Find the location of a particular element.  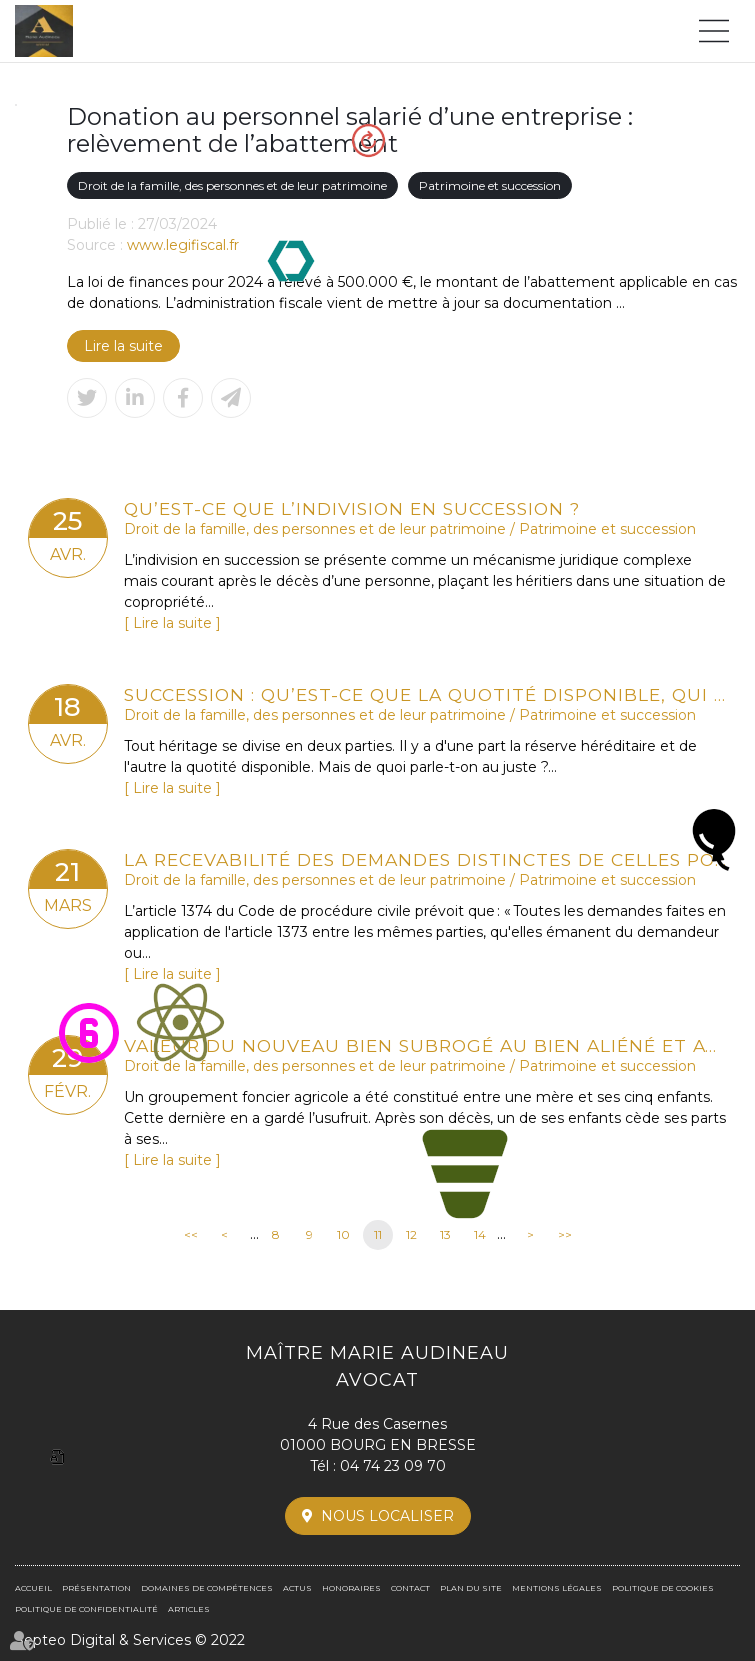

access a password-protected file is located at coordinates (58, 1457).